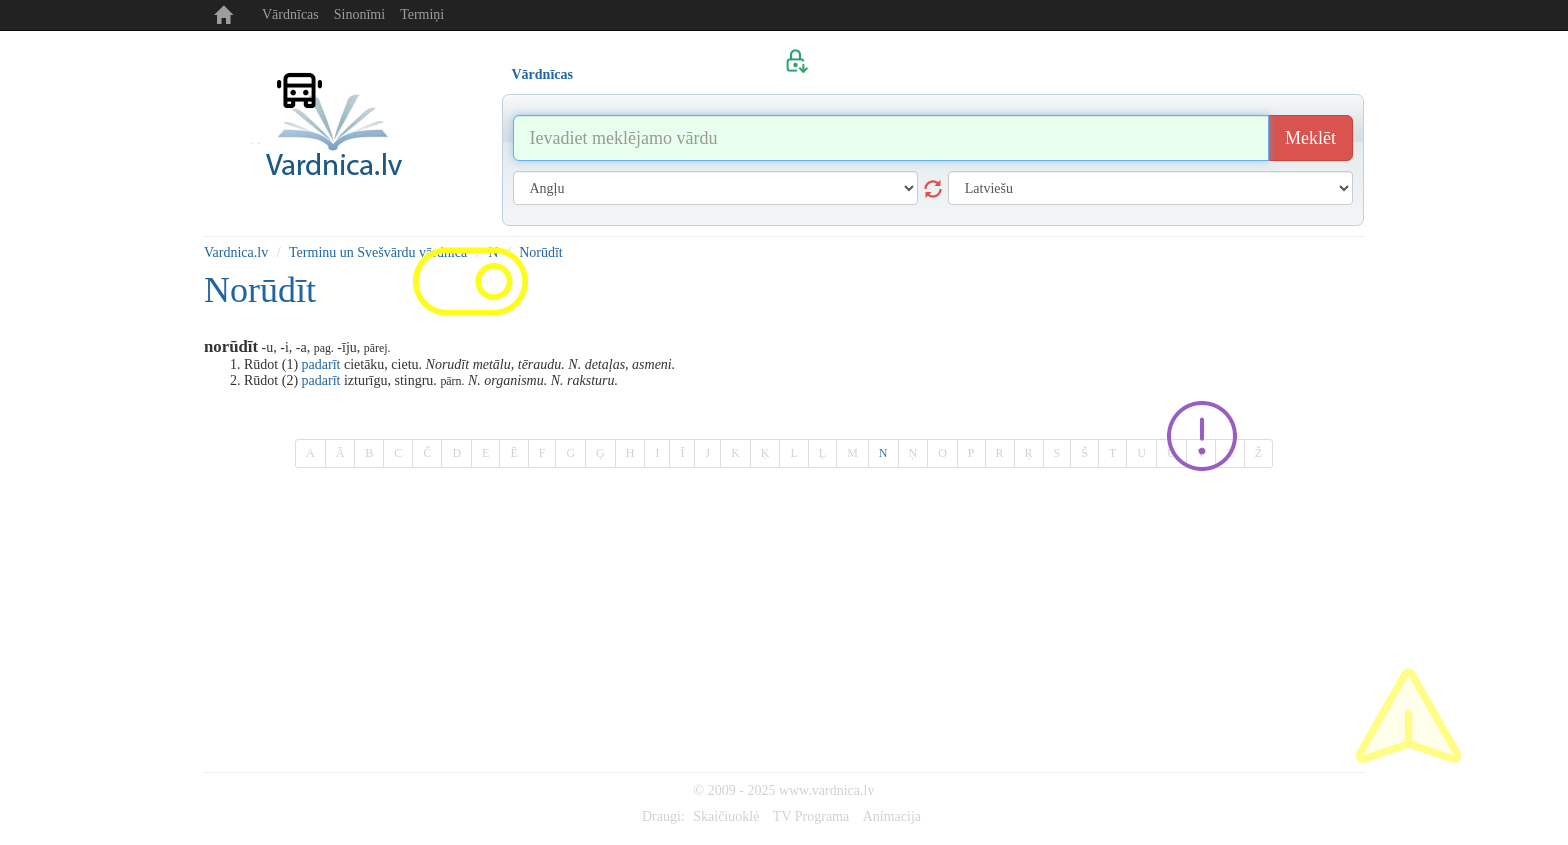  I want to click on download secure or encrypted content, so click(795, 60).